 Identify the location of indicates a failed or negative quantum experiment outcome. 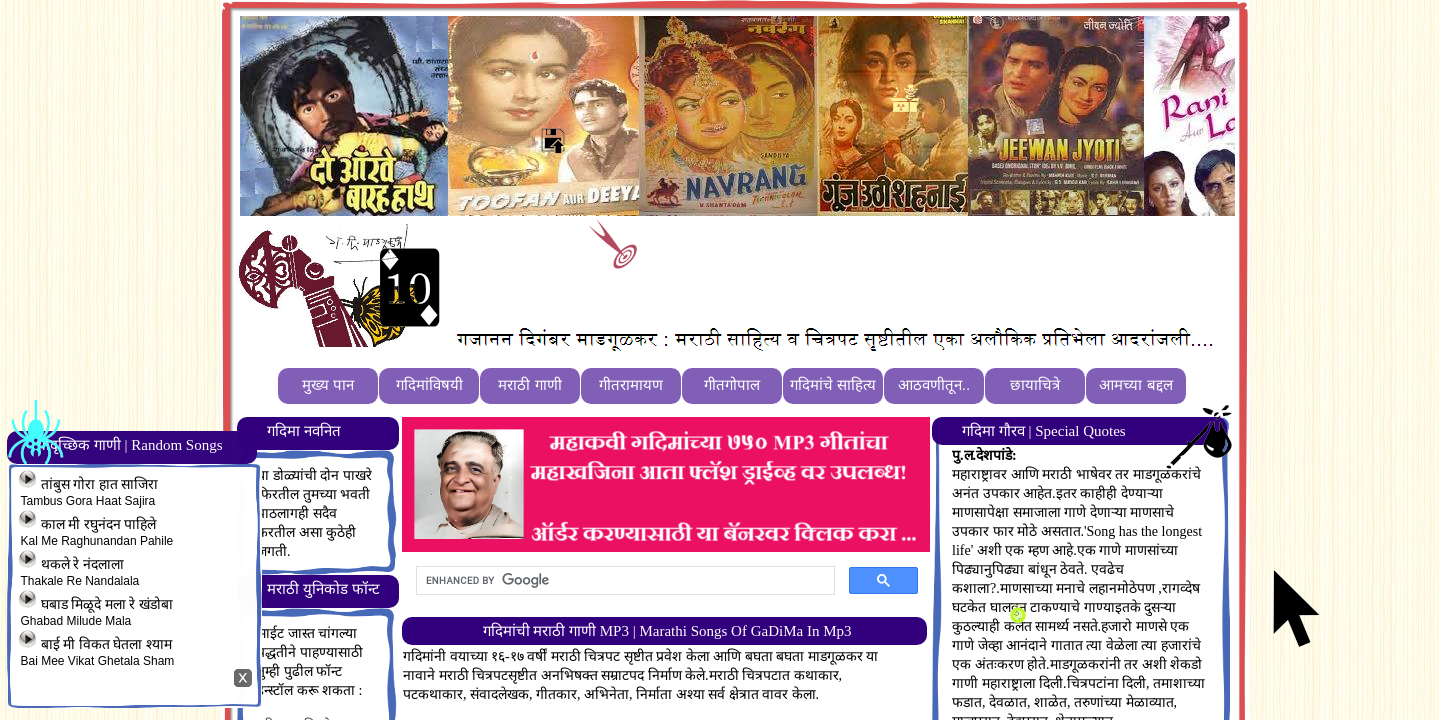
(905, 97).